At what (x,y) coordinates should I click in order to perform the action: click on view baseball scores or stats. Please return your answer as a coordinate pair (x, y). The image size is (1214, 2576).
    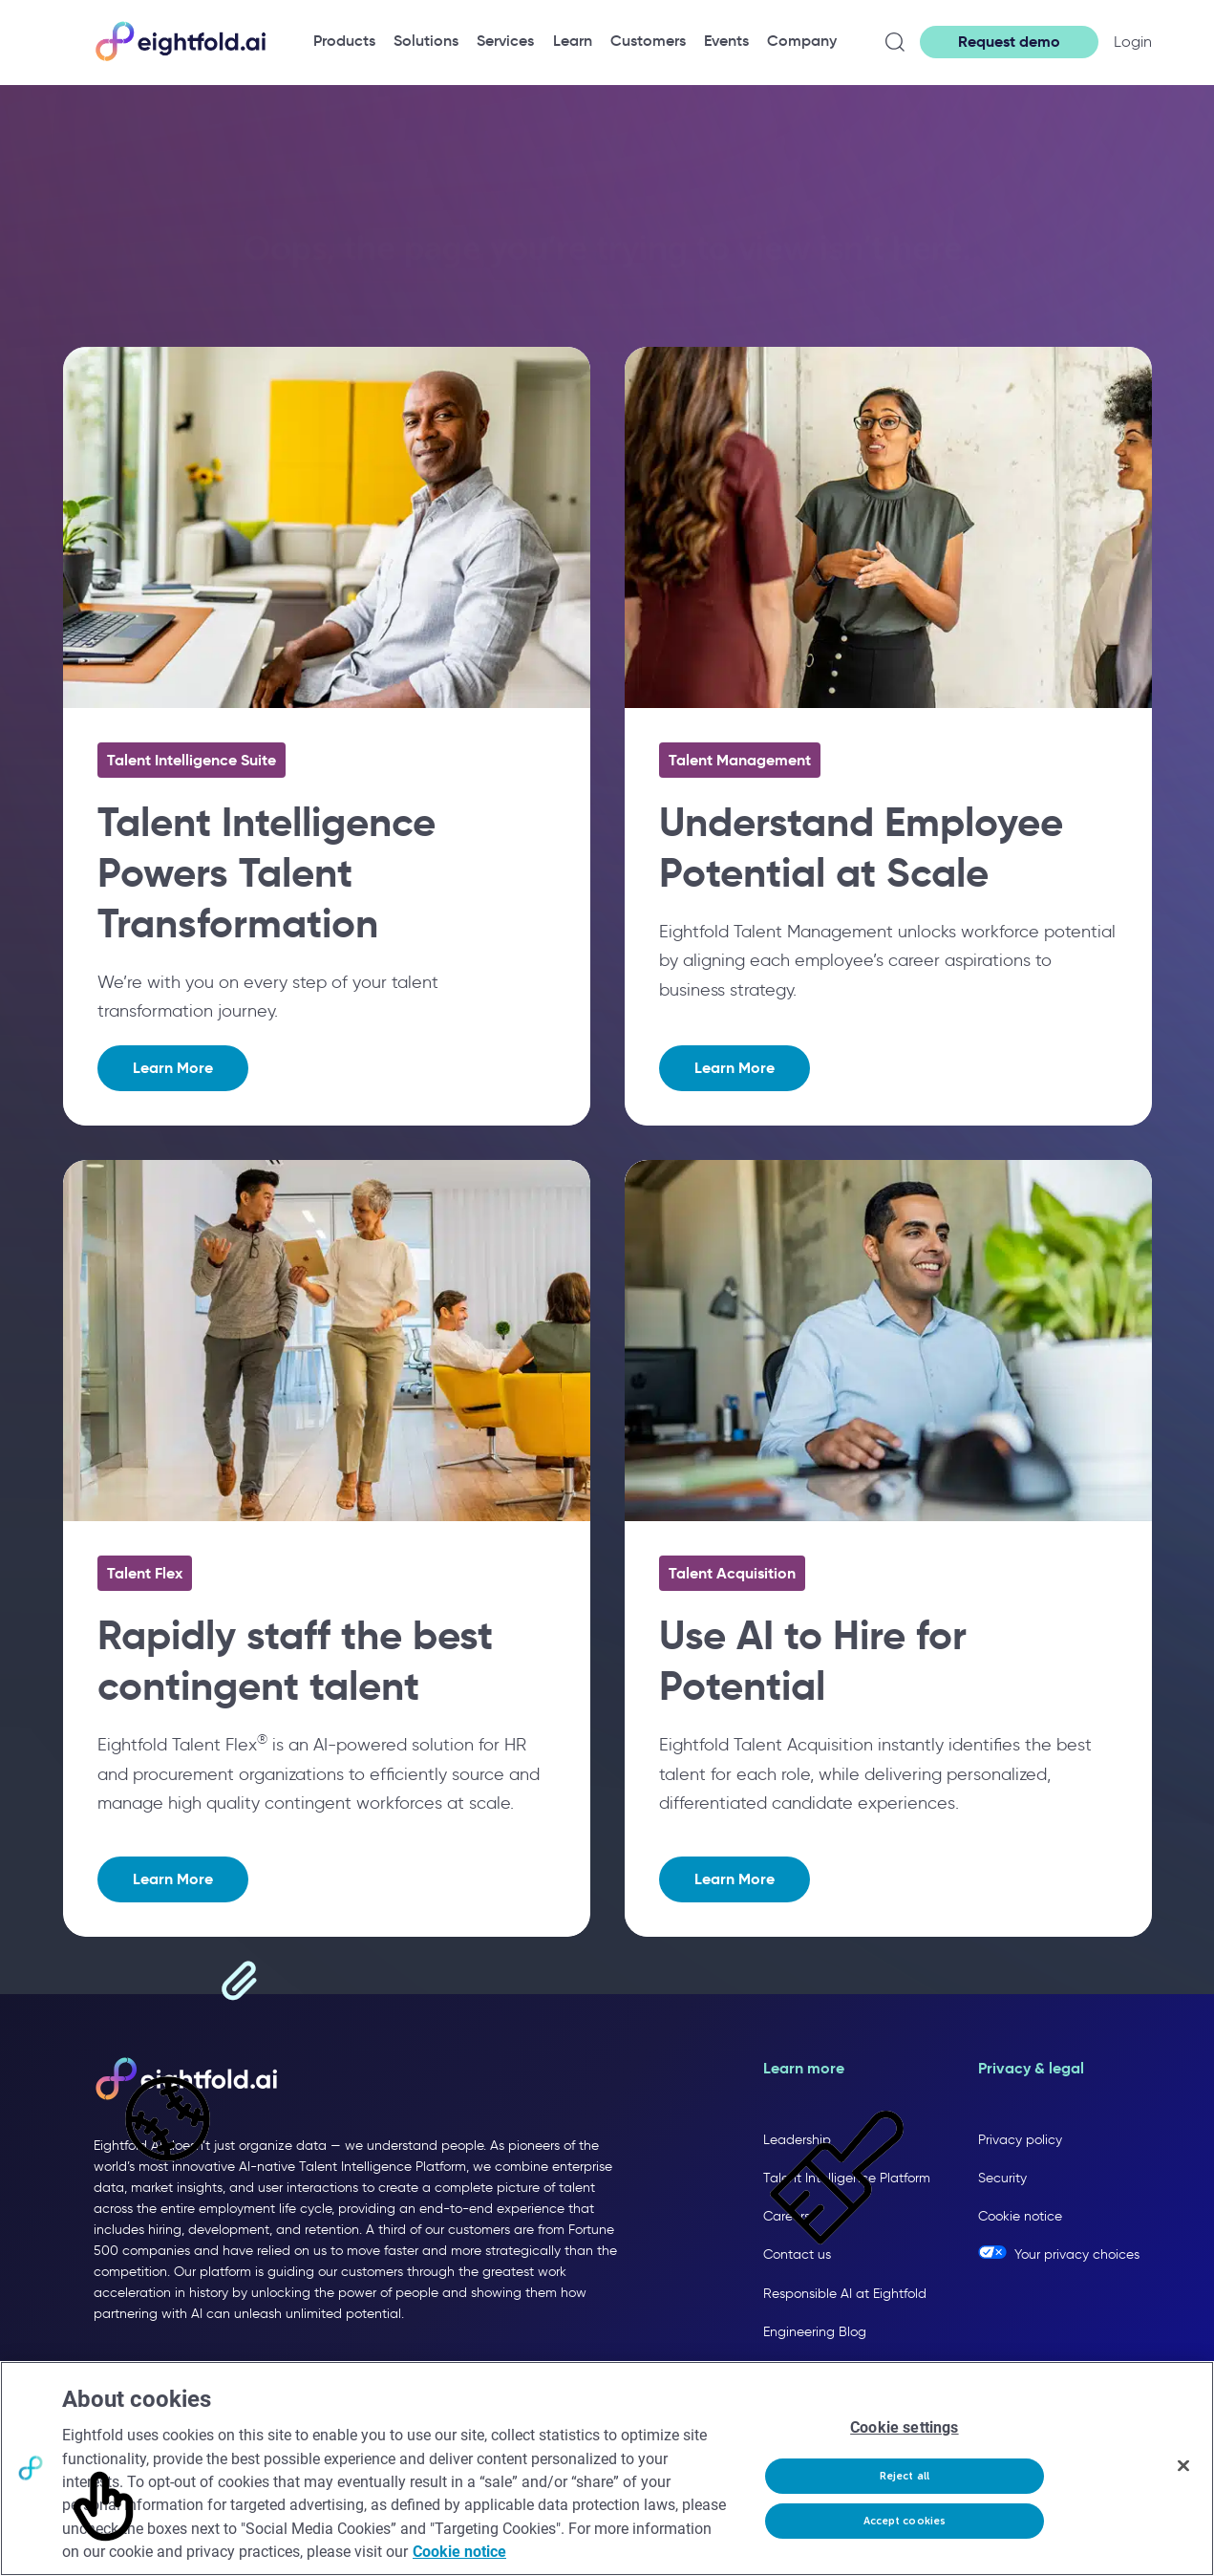
    Looking at the image, I should click on (167, 2118).